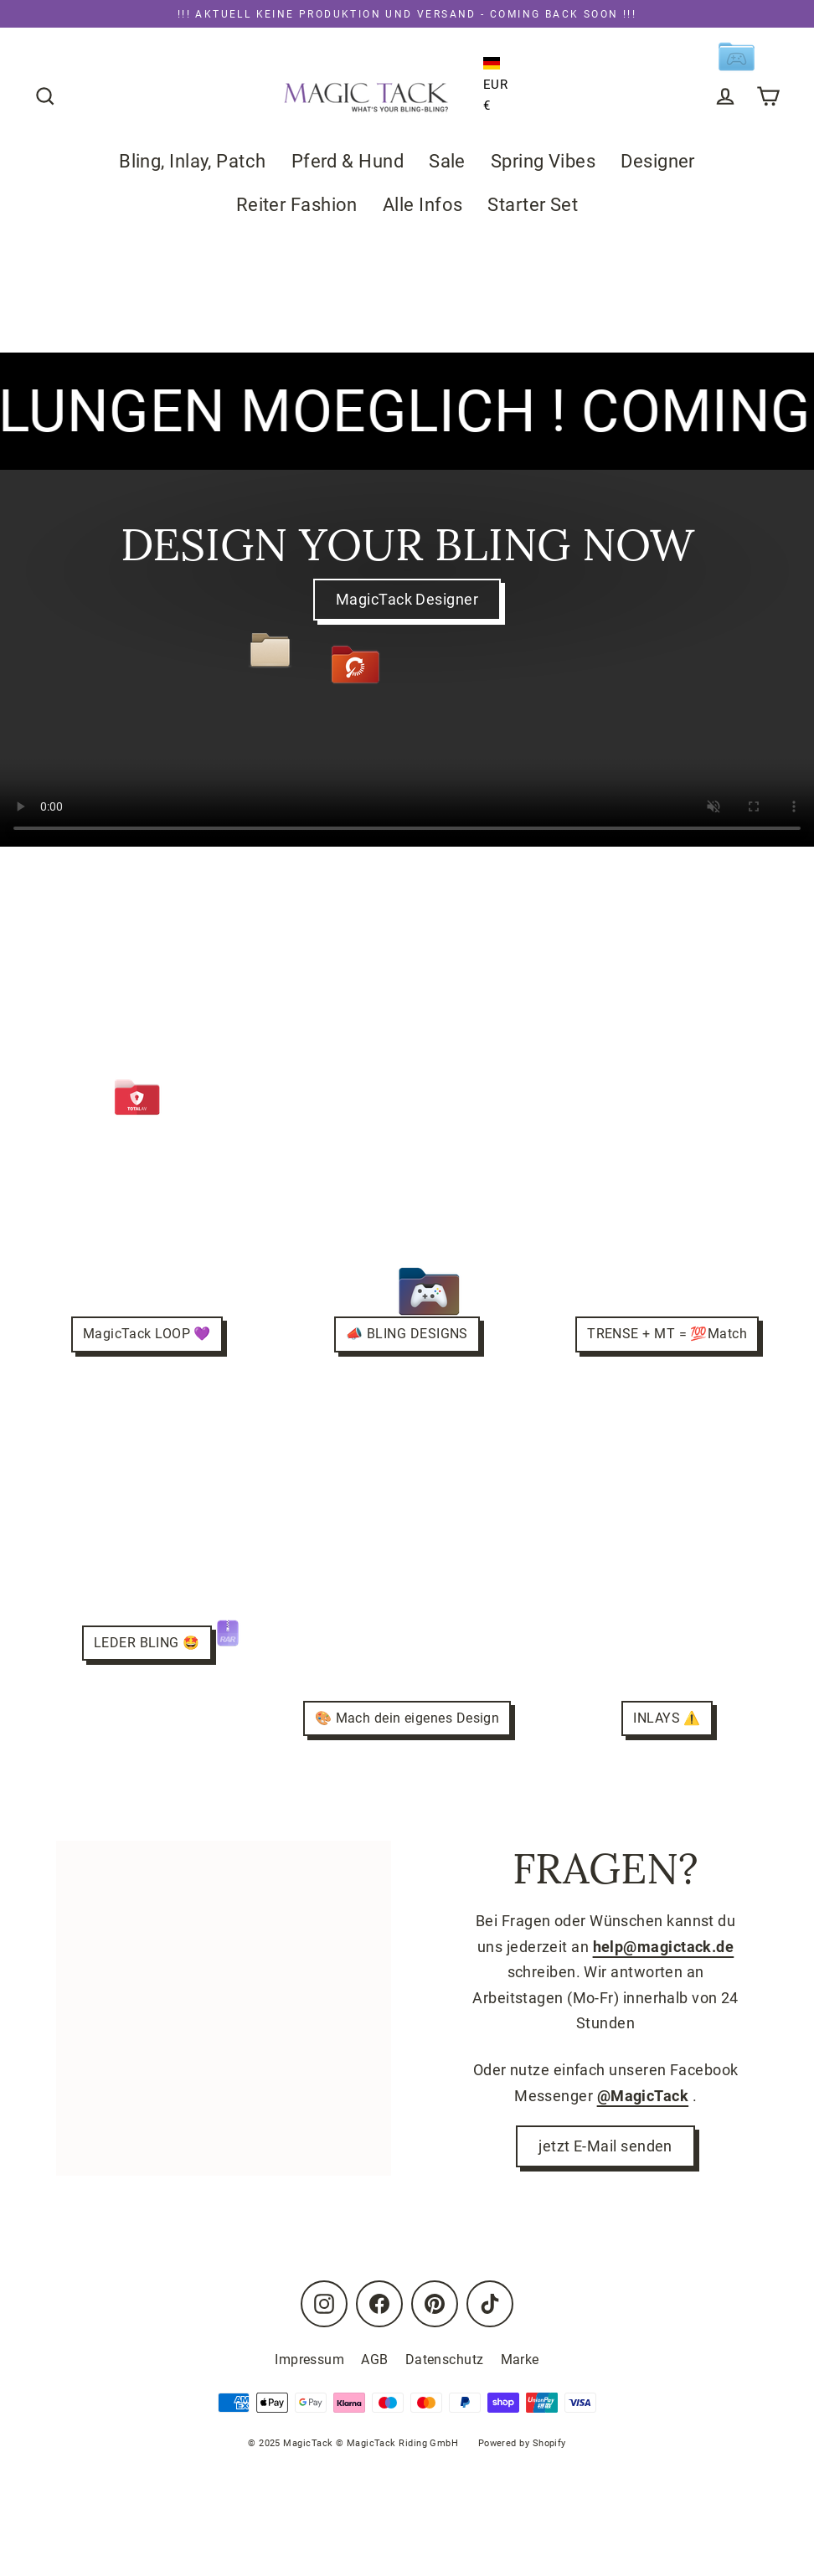 The image size is (814, 2576). What do you see at coordinates (736, 56) in the screenshot?
I see `open your games folder` at bounding box center [736, 56].